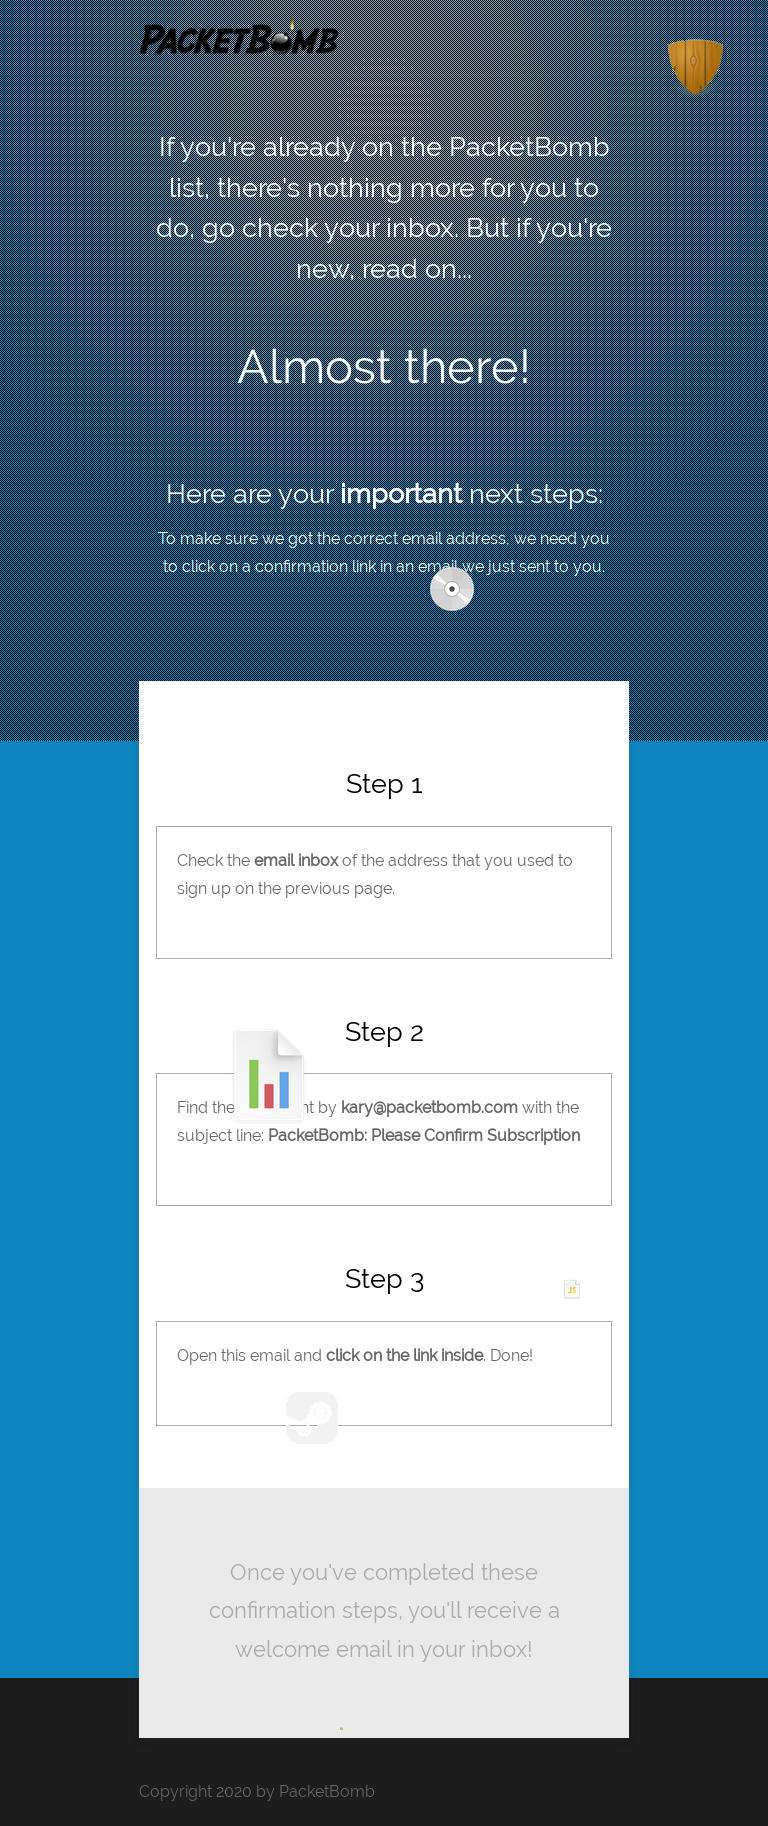  Describe the element at coordinates (269, 1075) in the screenshot. I see `open an opendocument chart file` at that location.